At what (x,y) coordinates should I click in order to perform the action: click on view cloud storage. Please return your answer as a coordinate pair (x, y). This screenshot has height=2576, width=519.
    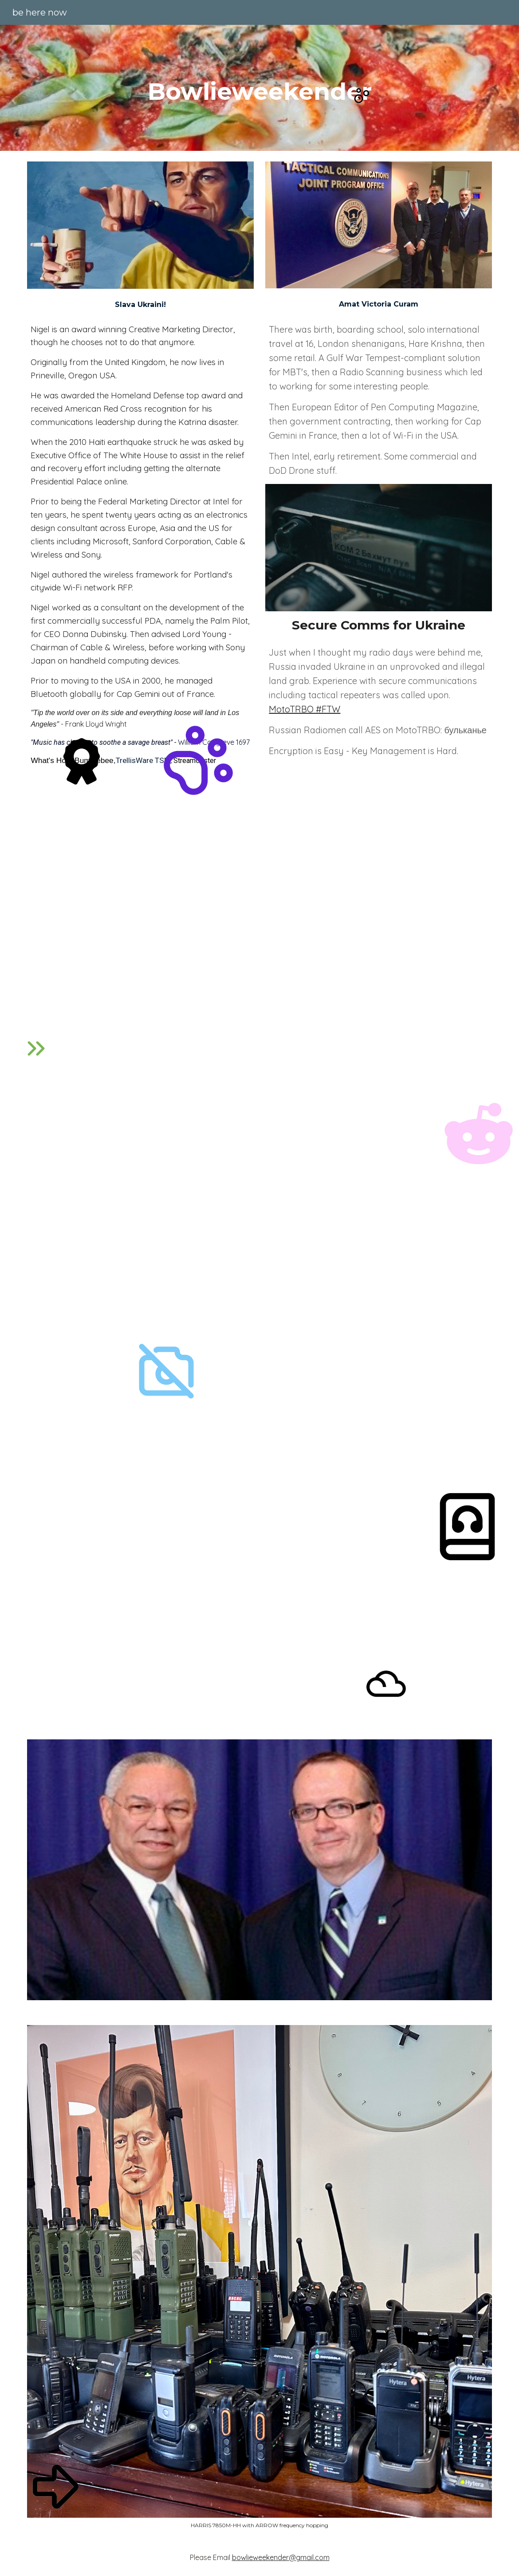
    Looking at the image, I should click on (386, 1683).